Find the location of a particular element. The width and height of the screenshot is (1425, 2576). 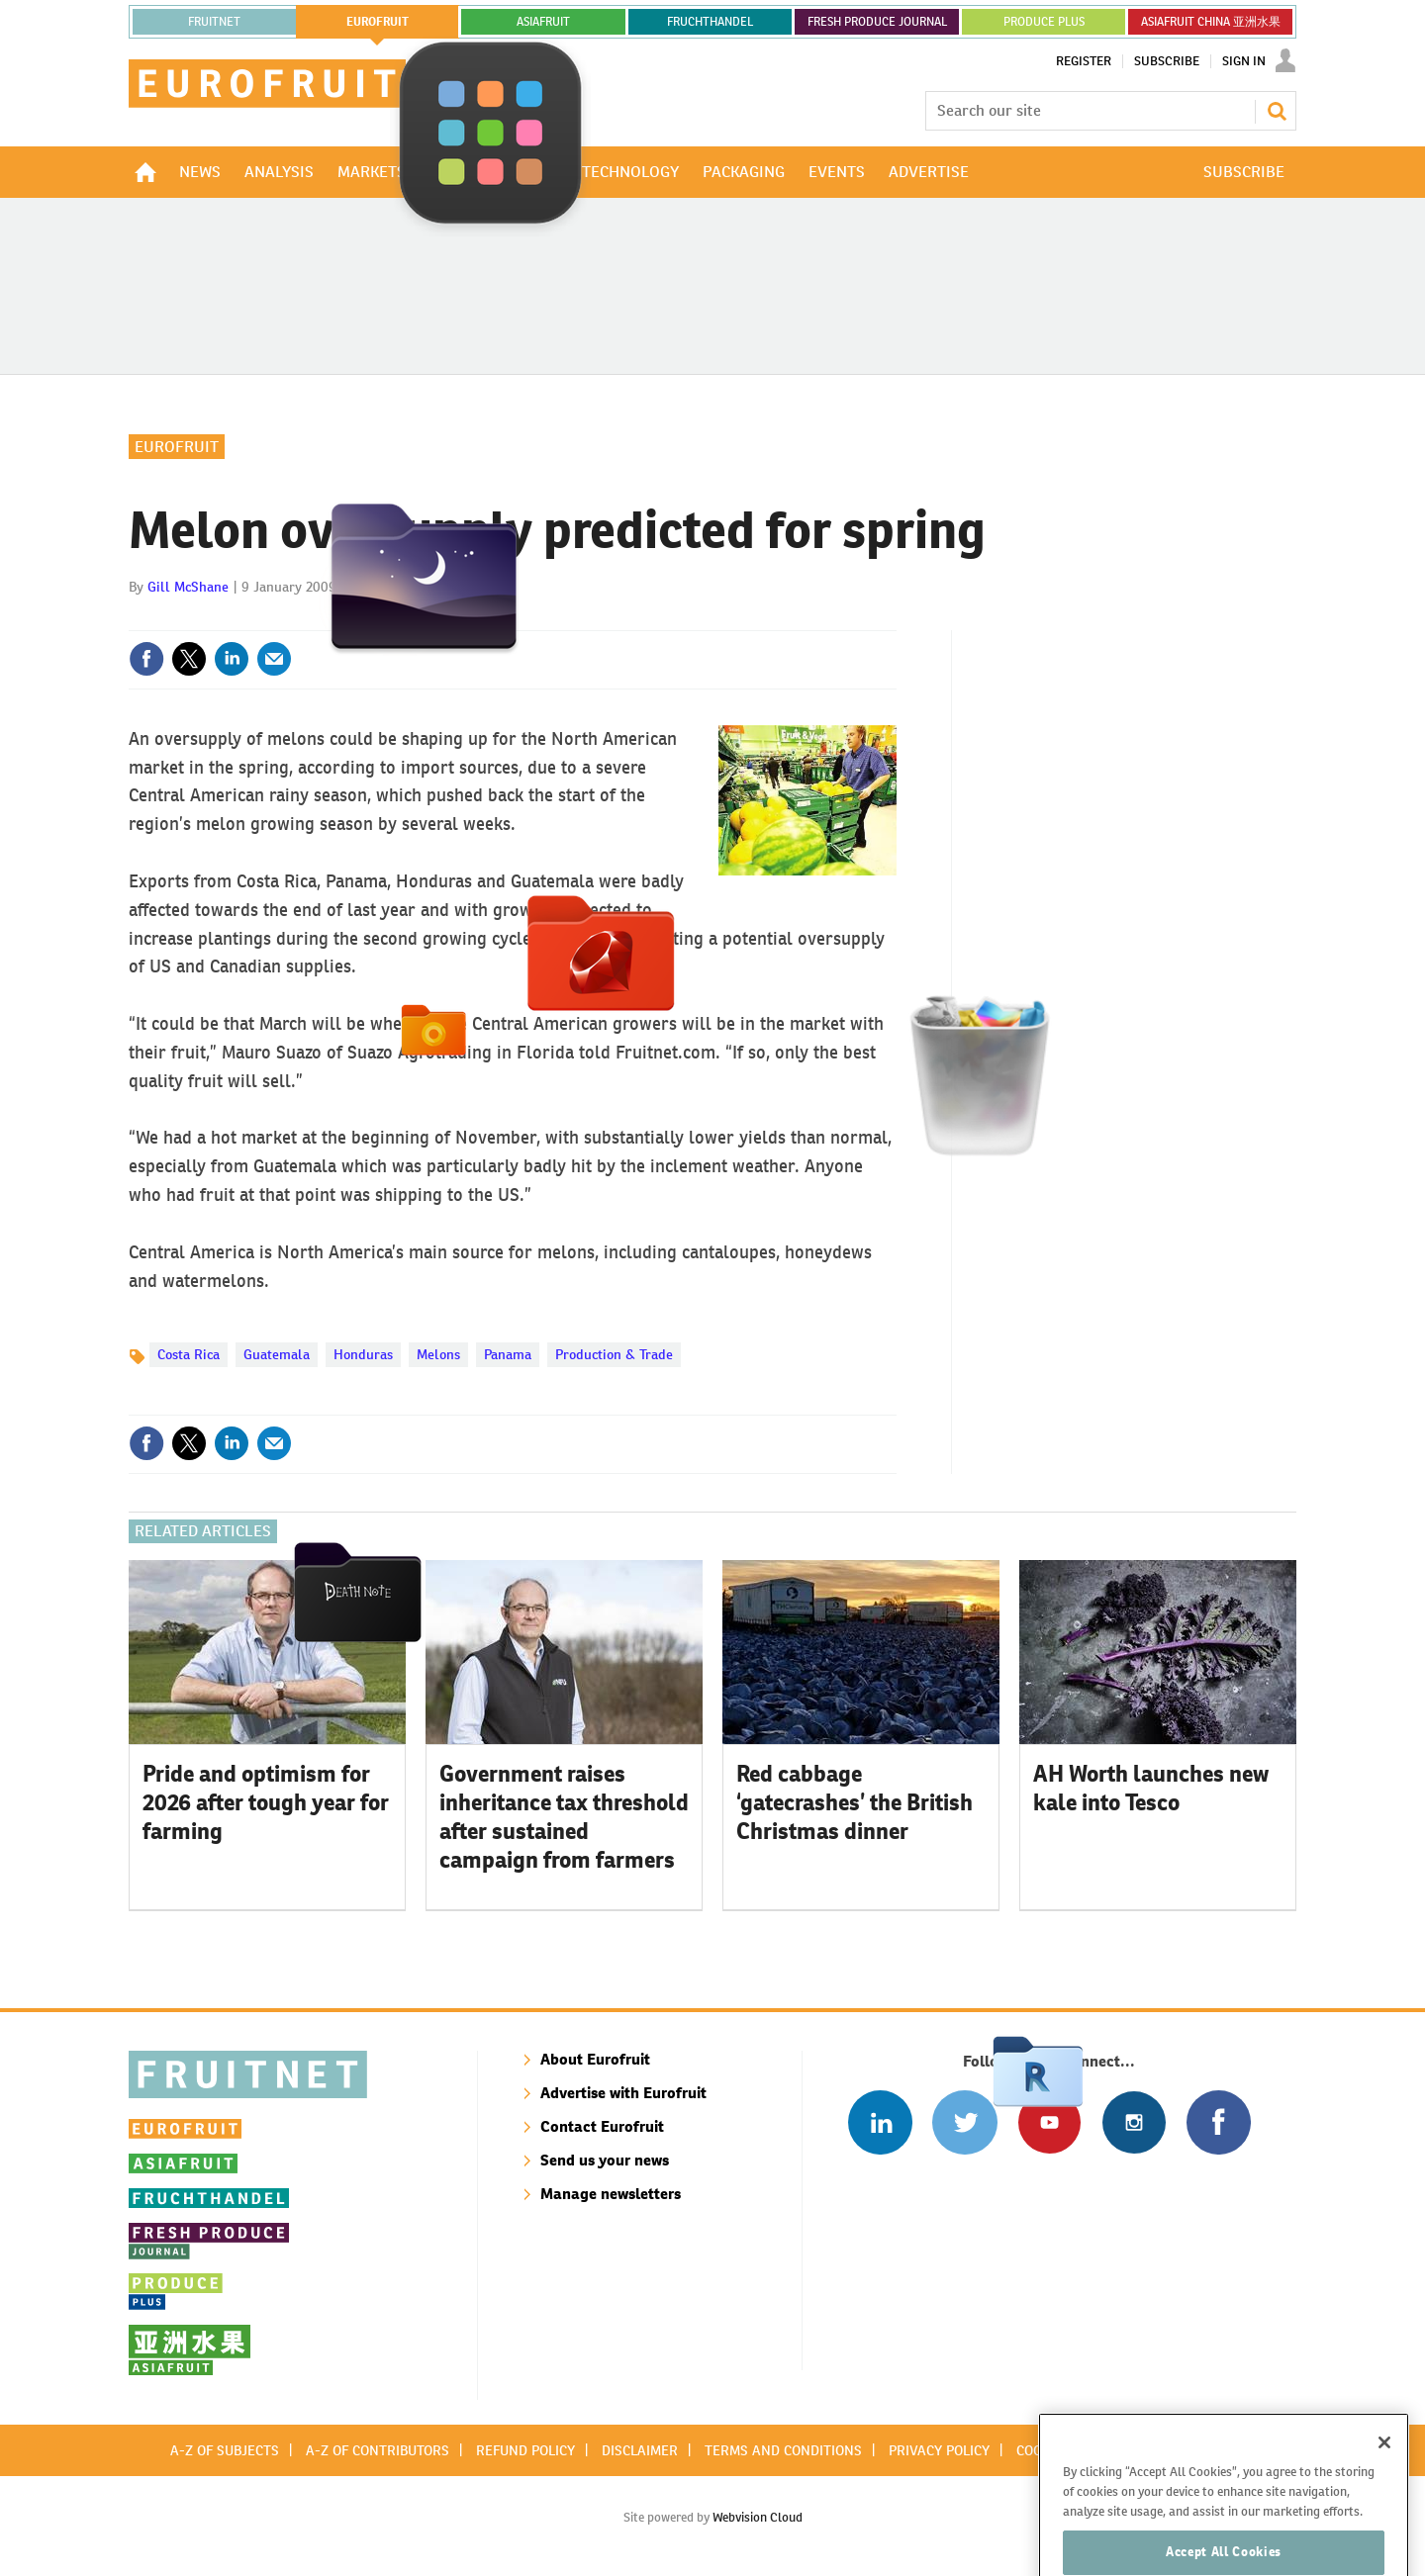

open pictures folder is located at coordinates (423, 581).